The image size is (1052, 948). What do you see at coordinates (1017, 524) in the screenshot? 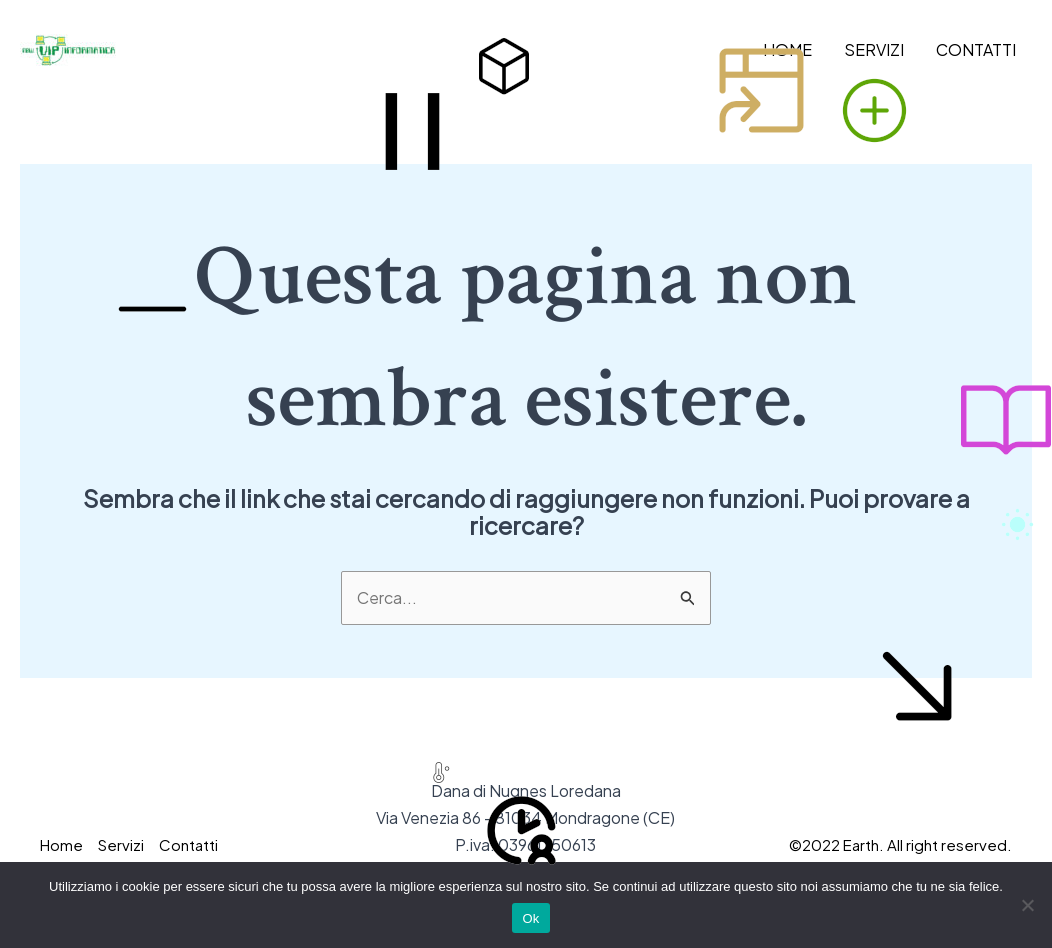
I see `decrease screen brightness` at bounding box center [1017, 524].